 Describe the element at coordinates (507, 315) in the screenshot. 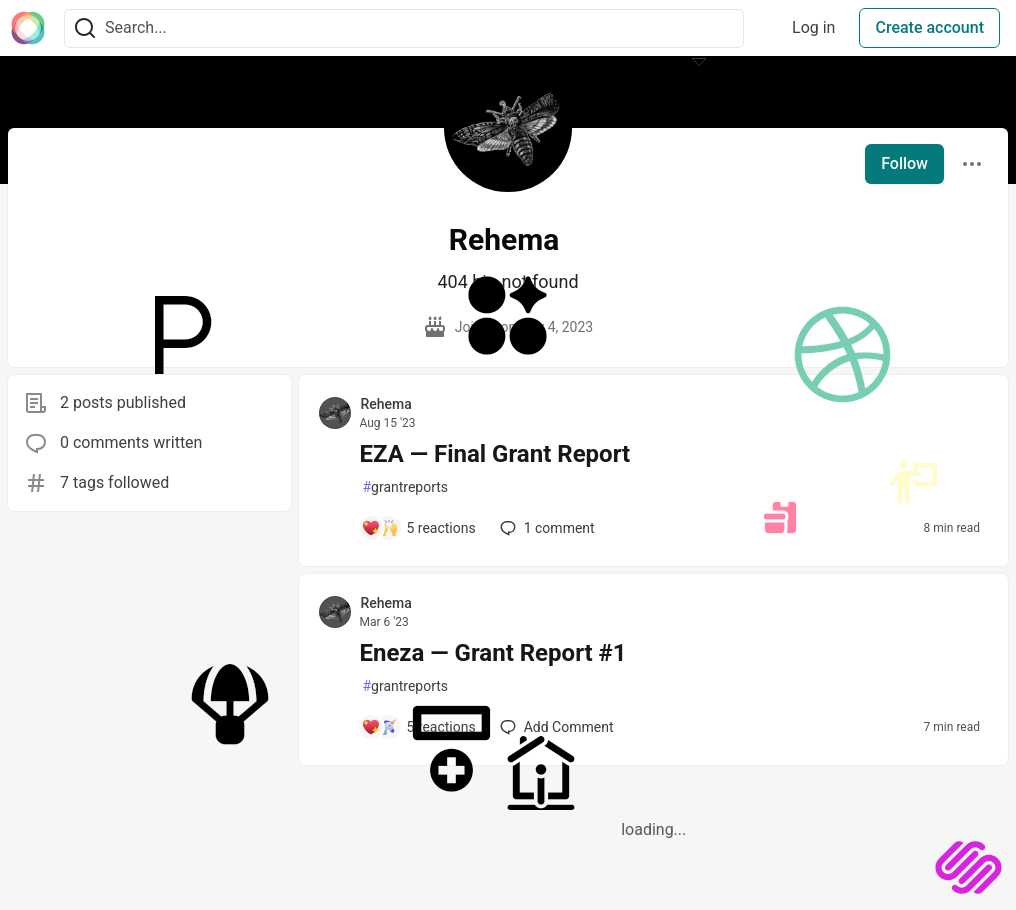

I see `access AI-powered applications` at that location.